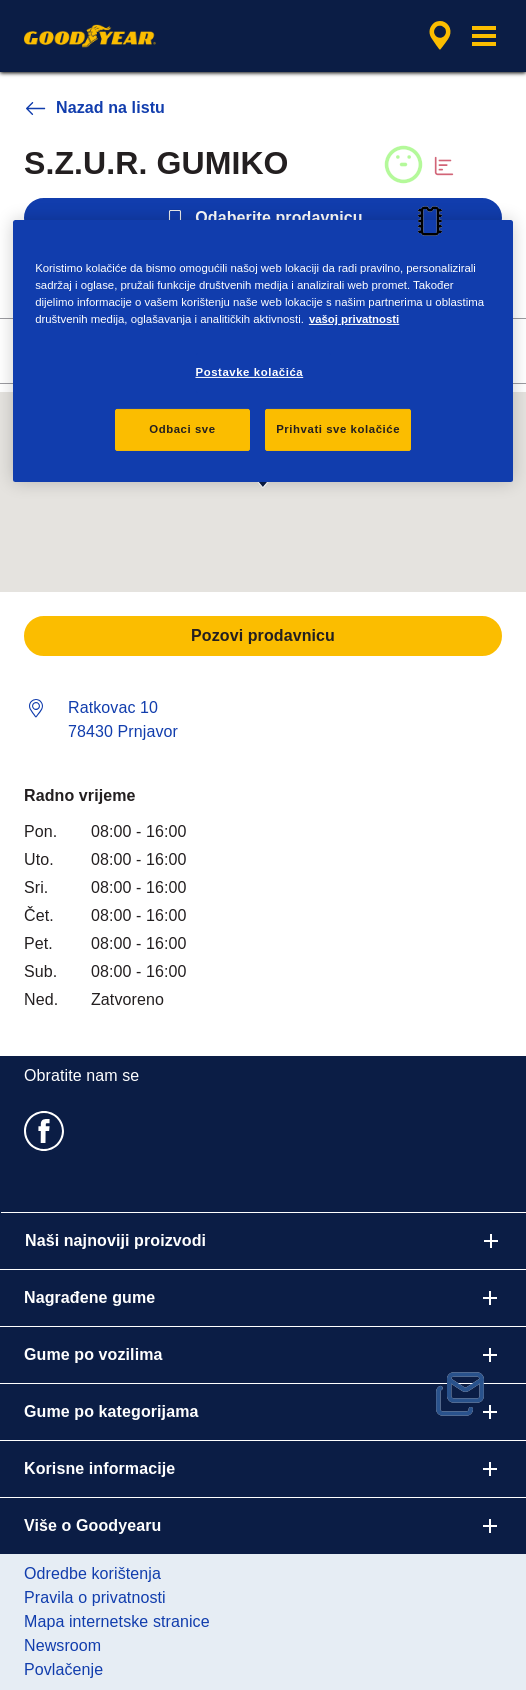  I want to click on view processor or hardware information, so click(430, 221).